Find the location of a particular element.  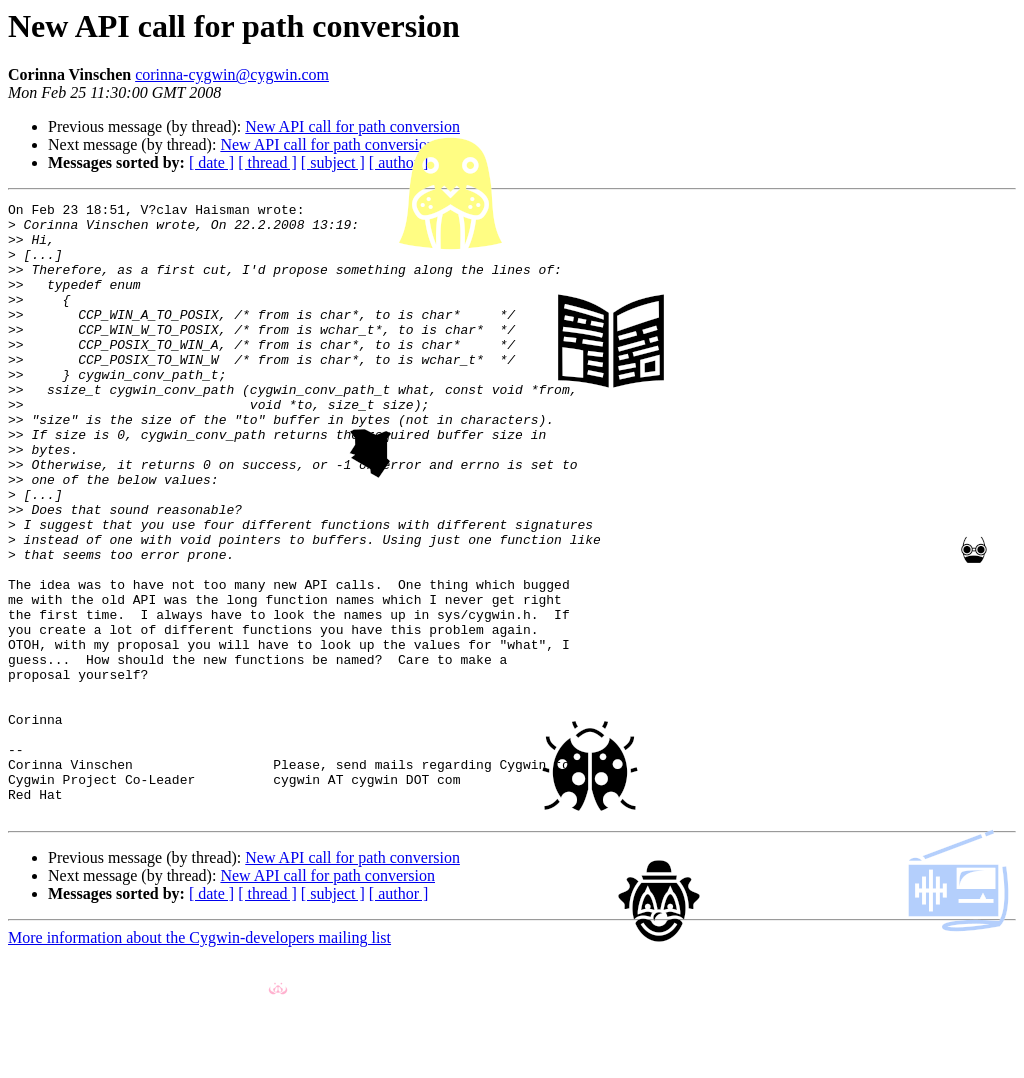

select boar or wild pig character class is located at coordinates (278, 988).